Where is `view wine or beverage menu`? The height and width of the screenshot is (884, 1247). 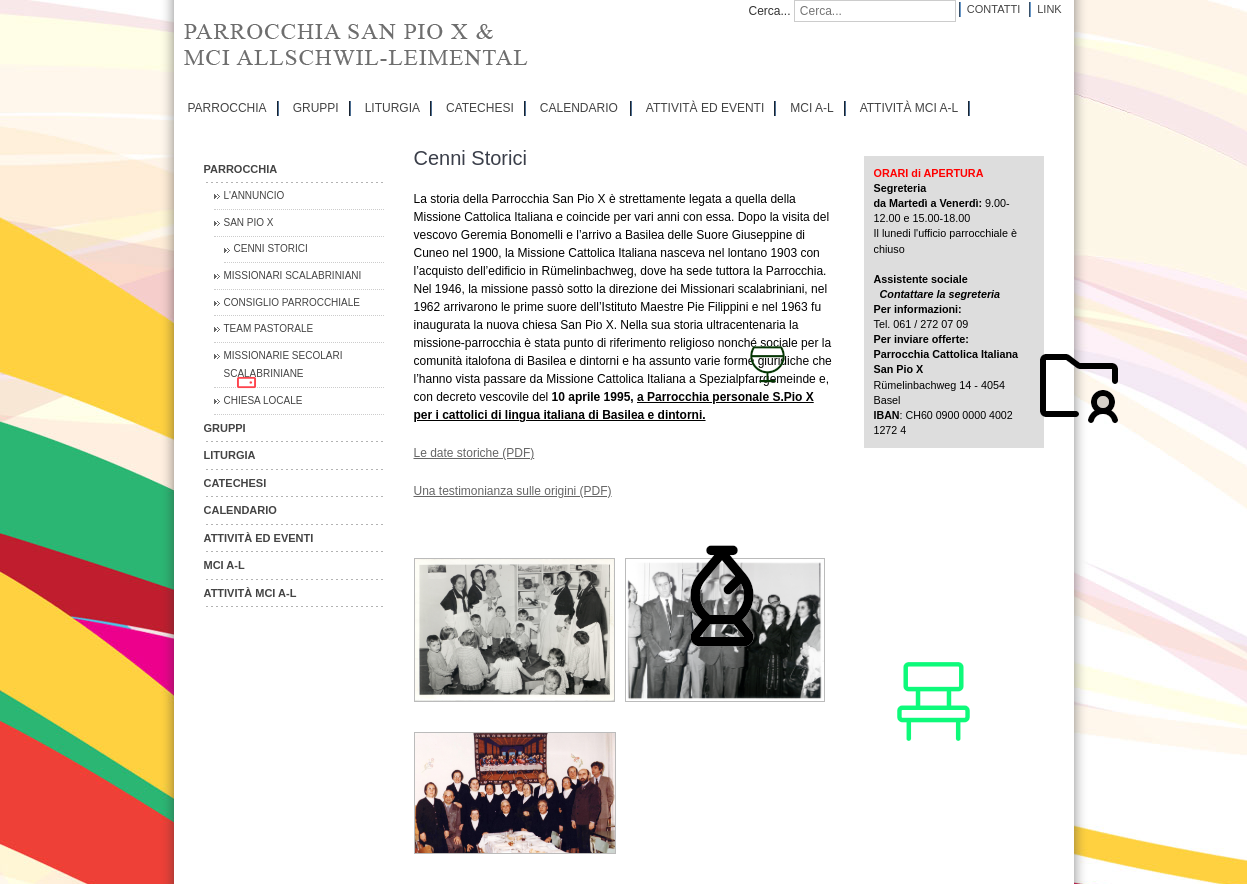 view wine or beverage menu is located at coordinates (767, 363).